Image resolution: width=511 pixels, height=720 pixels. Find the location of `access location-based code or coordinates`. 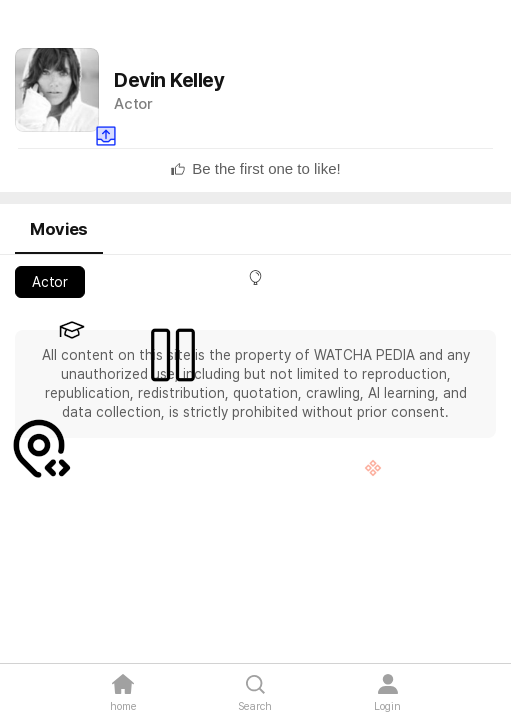

access location-based code or coordinates is located at coordinates (39, 448).